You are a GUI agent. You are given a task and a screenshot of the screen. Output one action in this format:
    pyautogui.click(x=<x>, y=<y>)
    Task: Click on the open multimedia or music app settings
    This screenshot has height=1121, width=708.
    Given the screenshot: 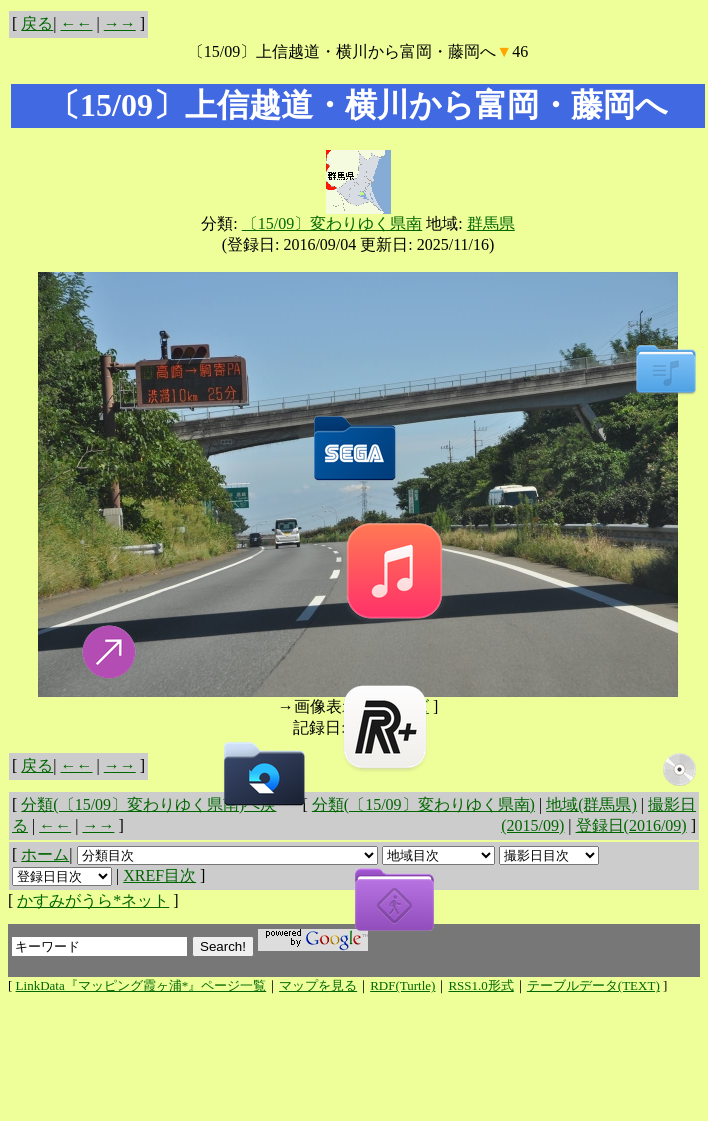 What is the action you would take?
    pyautogui.click(x=394, y=572)
    